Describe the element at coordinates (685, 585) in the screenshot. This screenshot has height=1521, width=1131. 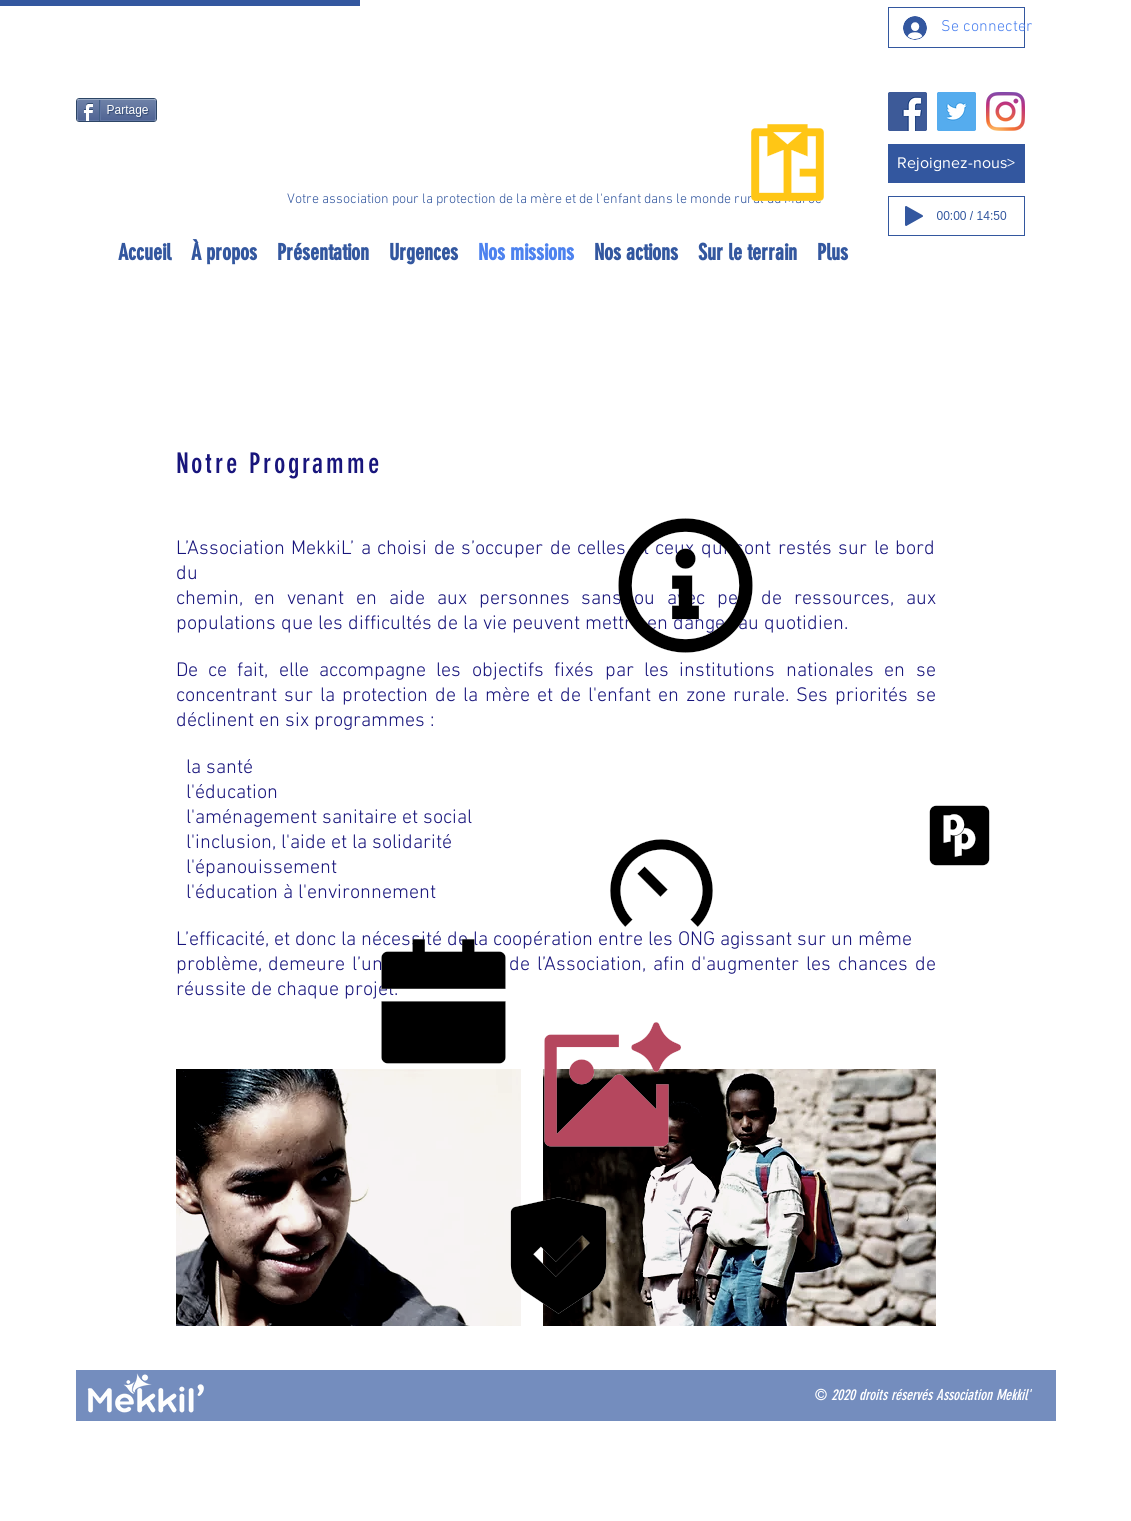
I see `view more information or details` at that location.